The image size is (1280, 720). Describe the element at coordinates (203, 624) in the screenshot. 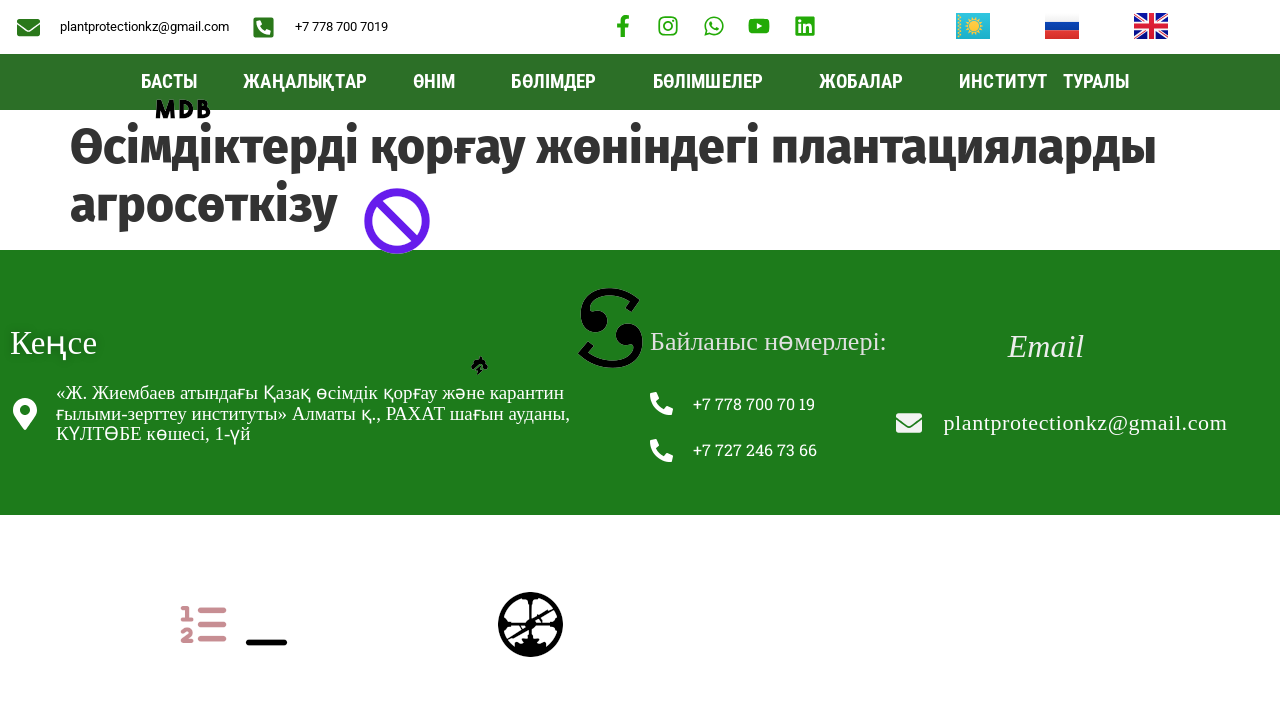

I see `view numbered list` at that location.